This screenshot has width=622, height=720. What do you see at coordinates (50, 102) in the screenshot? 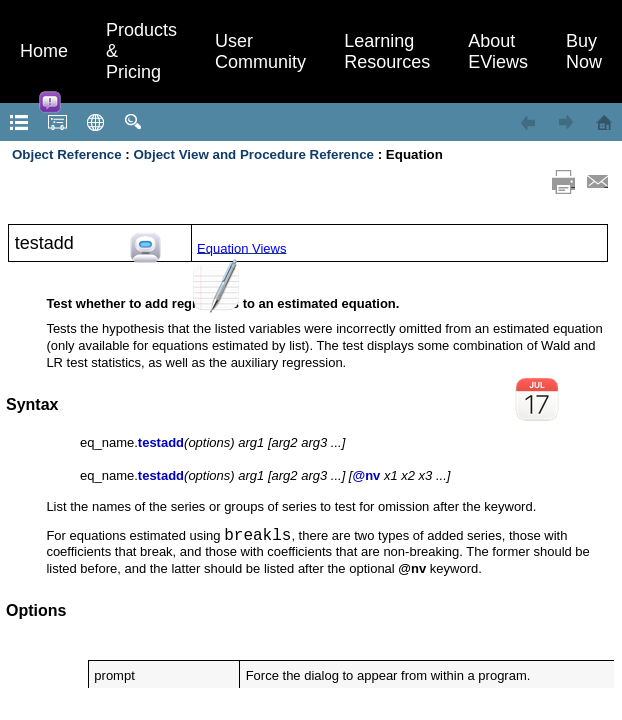
I see `open Feedback Assistant to submit bug reports to Apple` at bounding box center [50, 102].